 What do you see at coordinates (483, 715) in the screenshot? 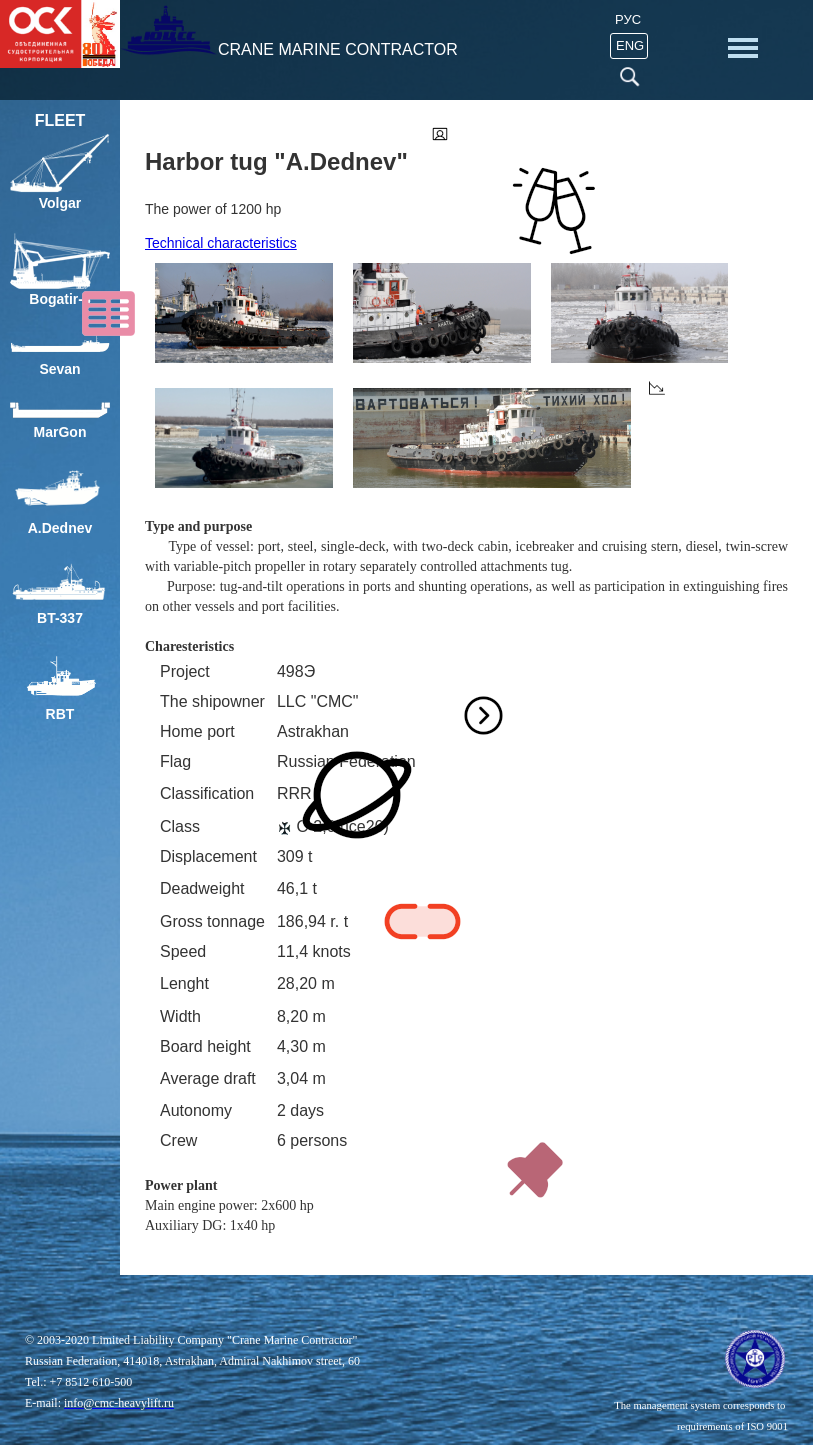
I see `go to next item or page` at bounding box center [483, 715].